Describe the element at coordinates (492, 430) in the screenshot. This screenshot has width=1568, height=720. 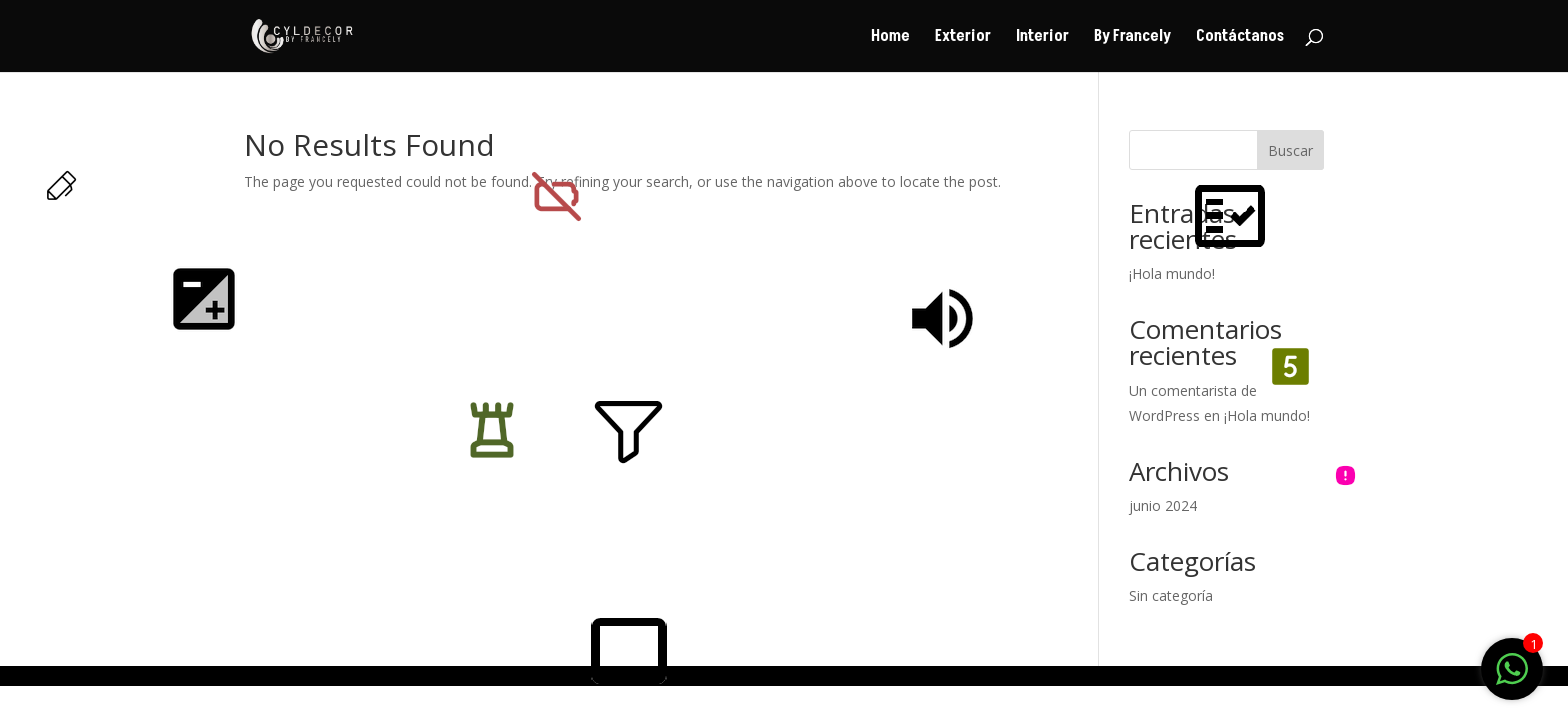
I see `play chess or access chess game` at that location.